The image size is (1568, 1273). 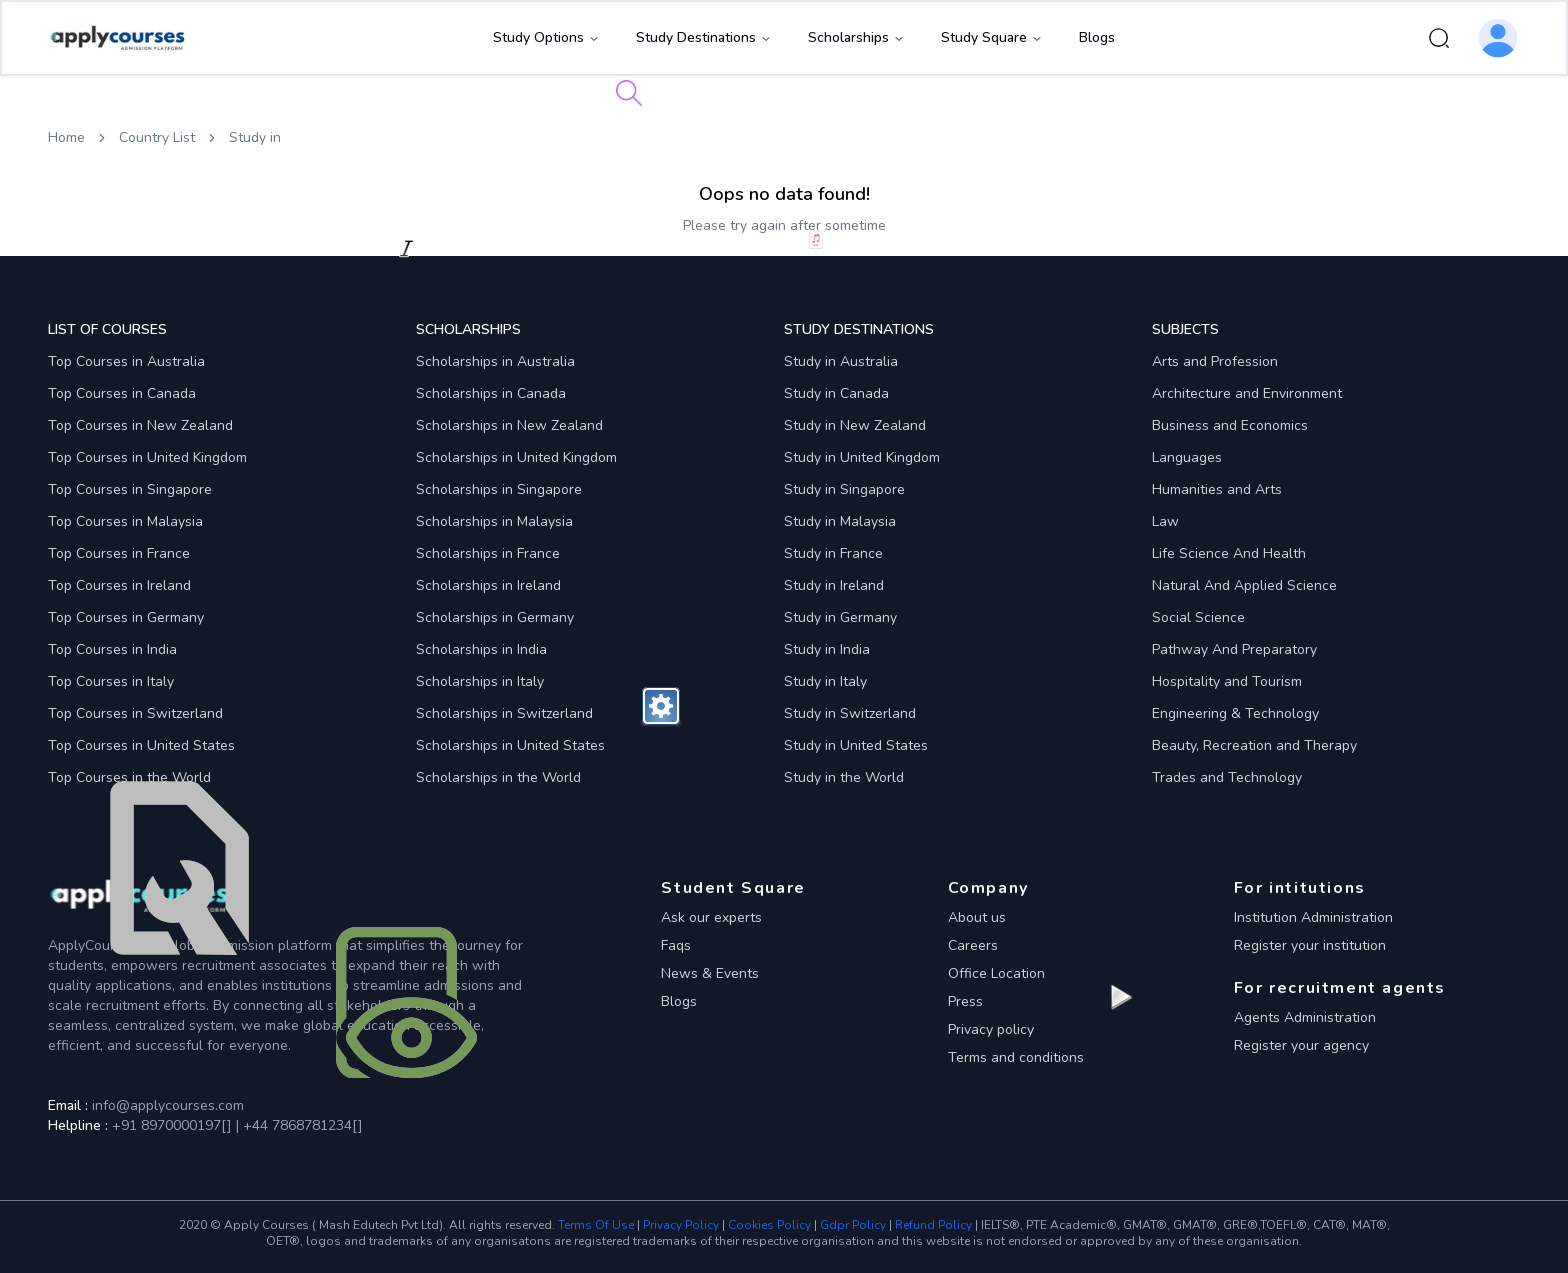 What do you see at coordinates (396, 997) in the screenshot?
I see `open document viewer` at bounding box center [396, 997].